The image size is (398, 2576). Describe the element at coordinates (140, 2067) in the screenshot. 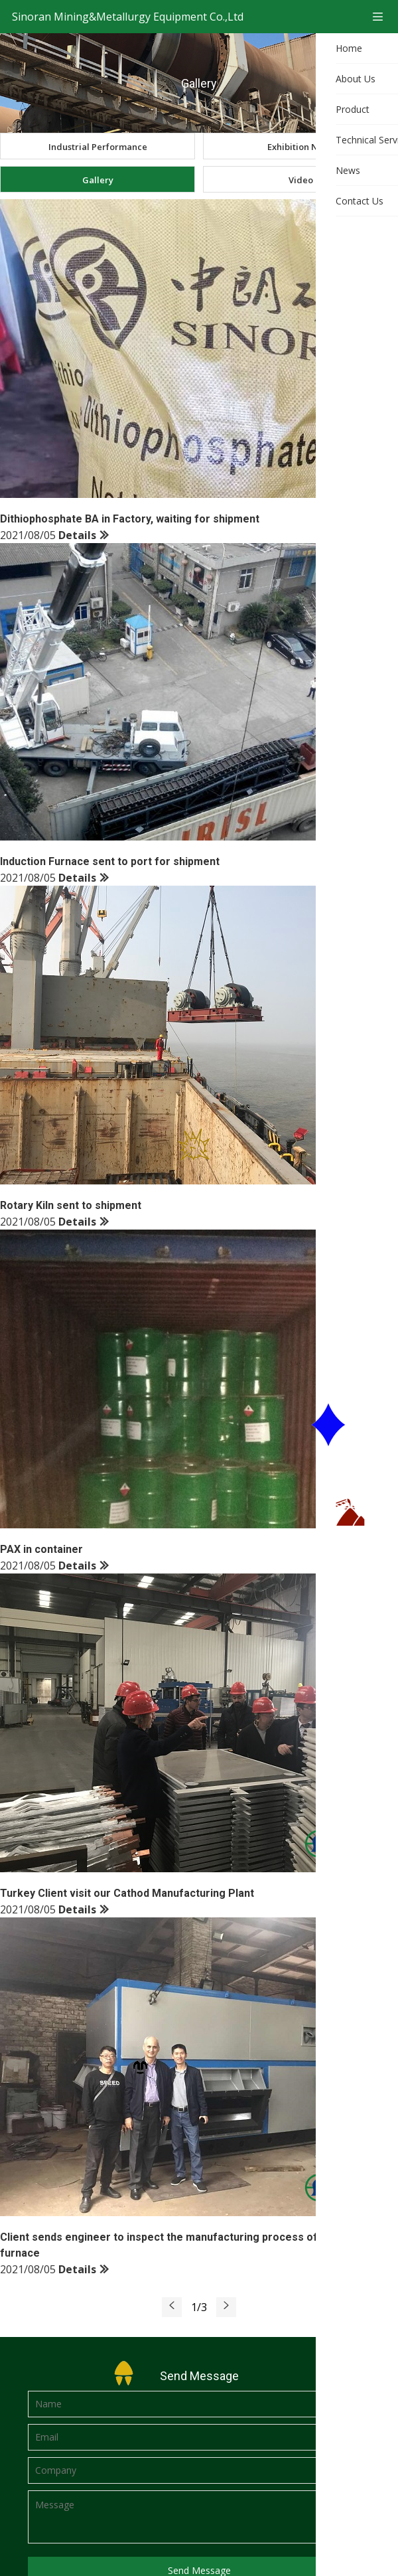

I see `view clothing or apparel items` at that location.